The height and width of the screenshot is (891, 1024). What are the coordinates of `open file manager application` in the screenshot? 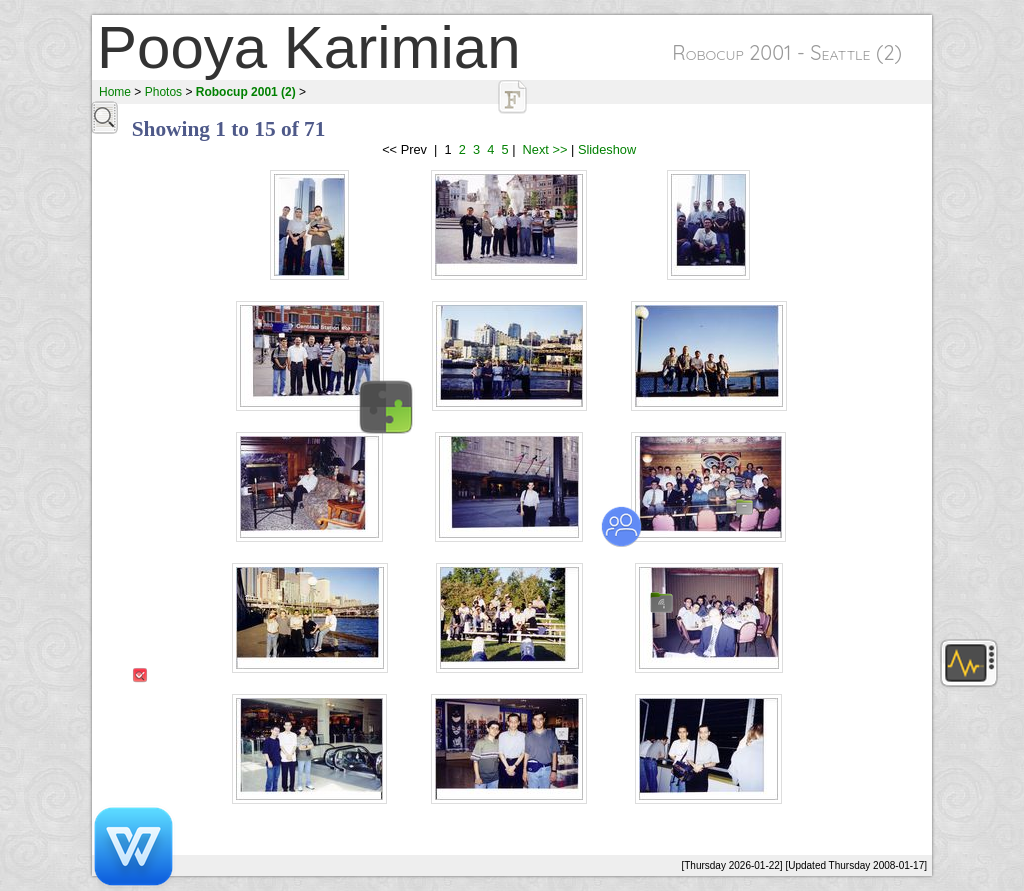 It's located at (744, 506).